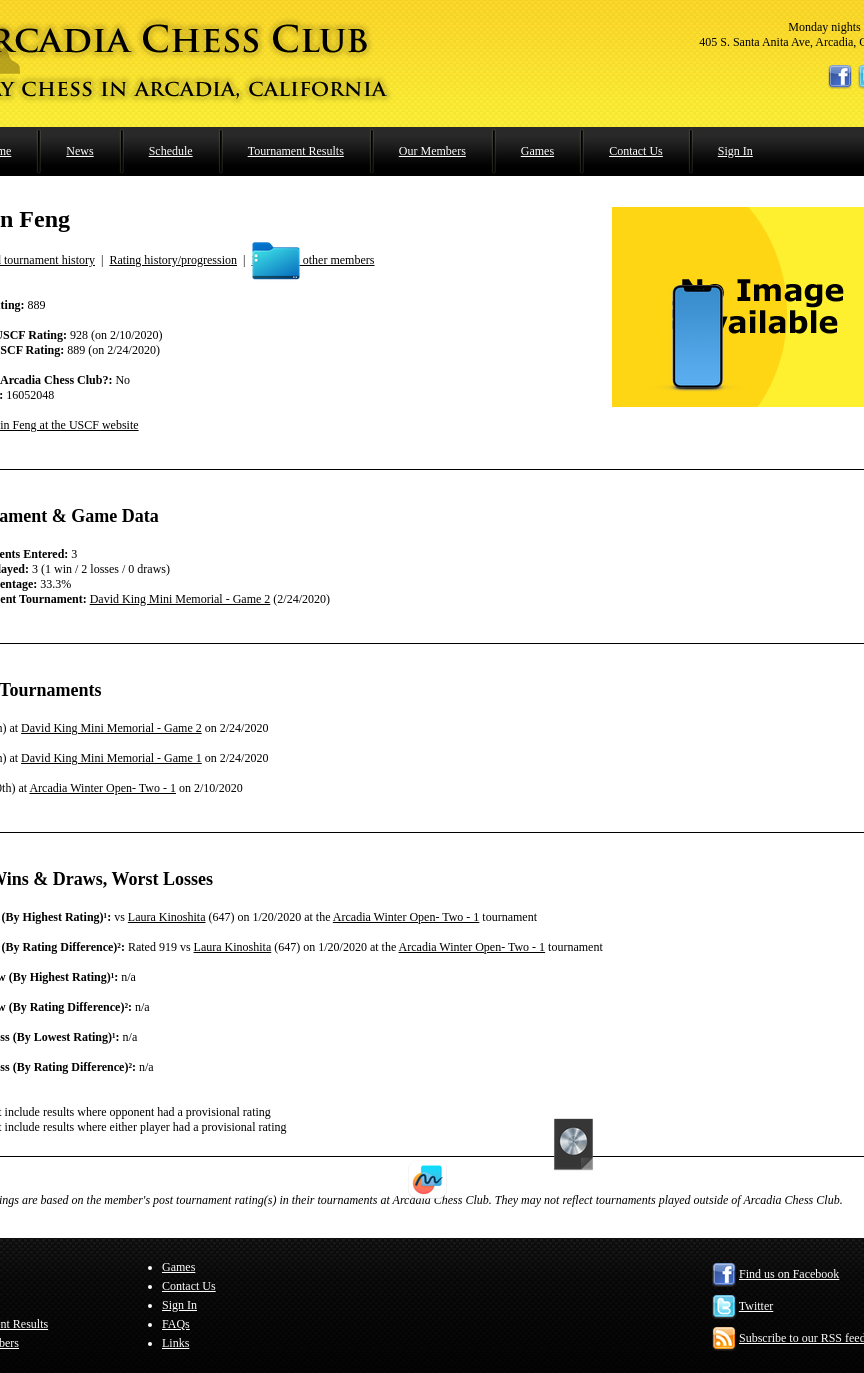  What do you see at coordinates (697, 338) in the screenshot?
I see `indicates a connected iPhone device` at bounding box center [697, 338].